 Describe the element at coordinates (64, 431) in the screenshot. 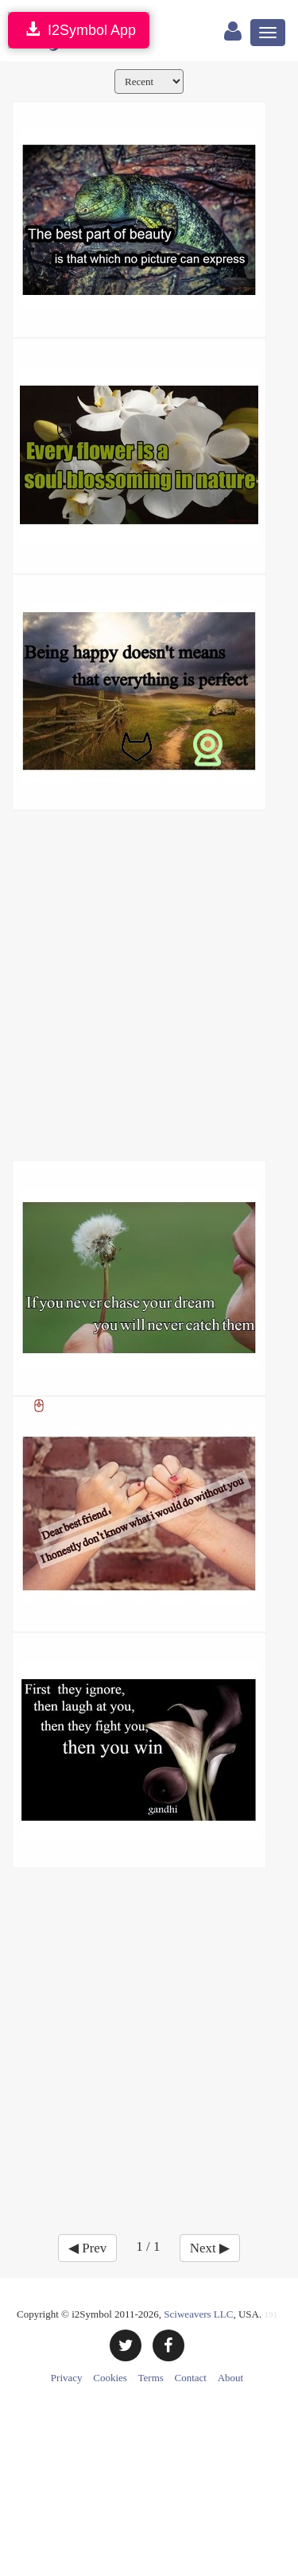

I see `access security or protection settings` at that location.